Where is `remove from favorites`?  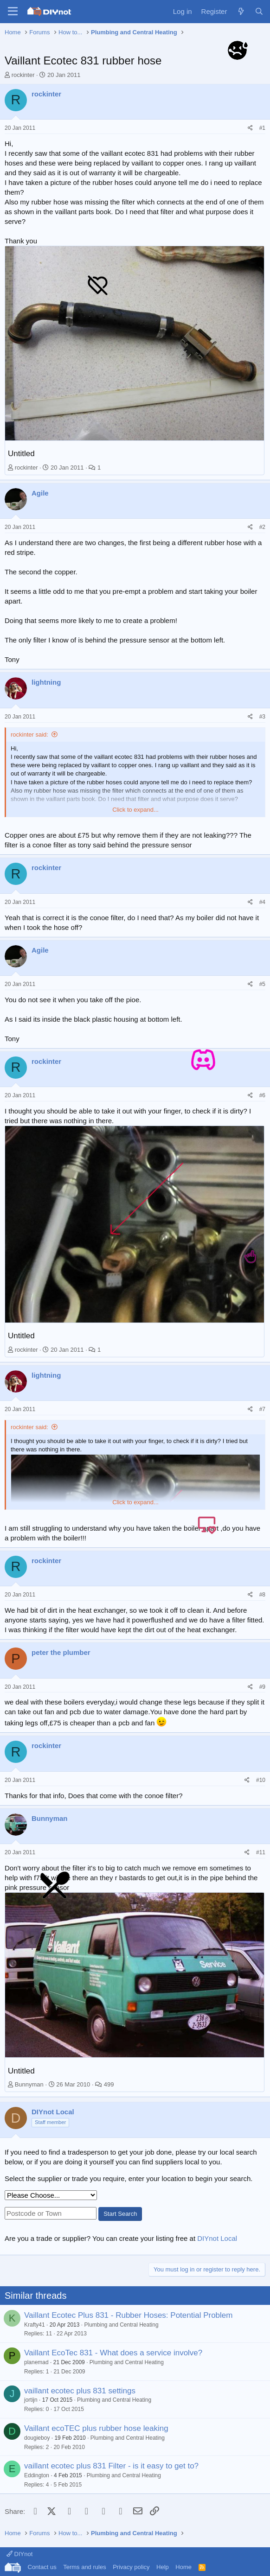 remove from favorites is located at coordinates (97, 285).